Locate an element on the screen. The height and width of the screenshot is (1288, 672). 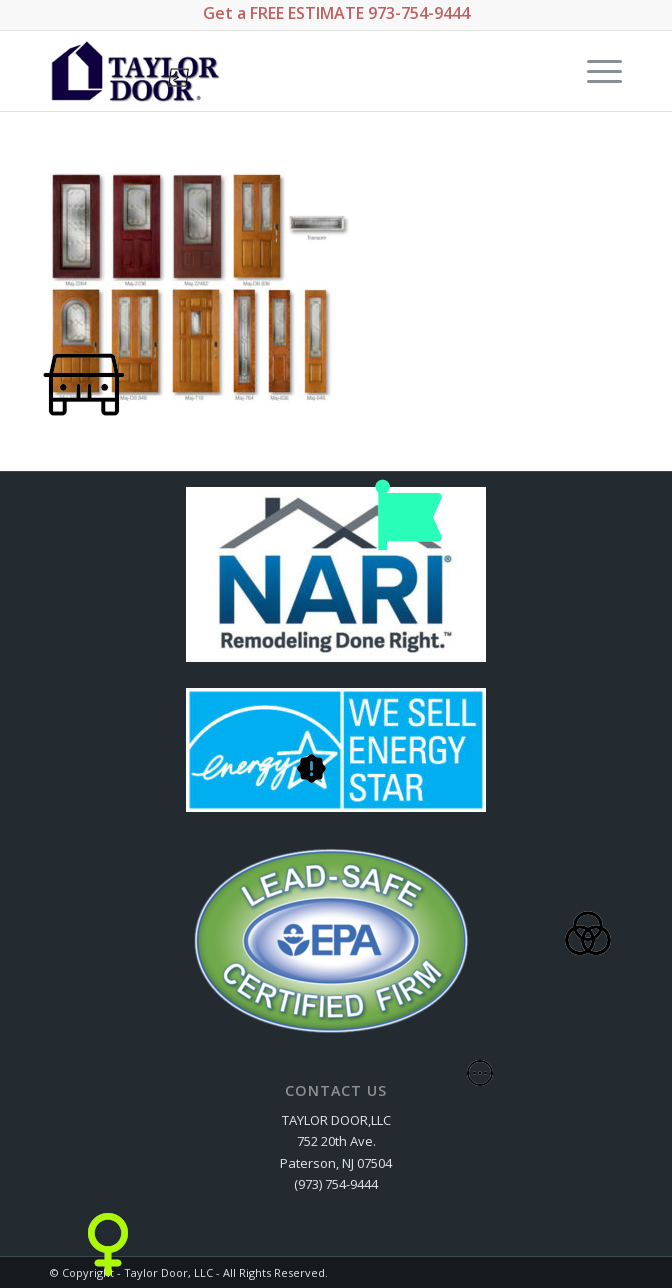
select jeep or off-road vehicle type is located at coordinates (84, 386).